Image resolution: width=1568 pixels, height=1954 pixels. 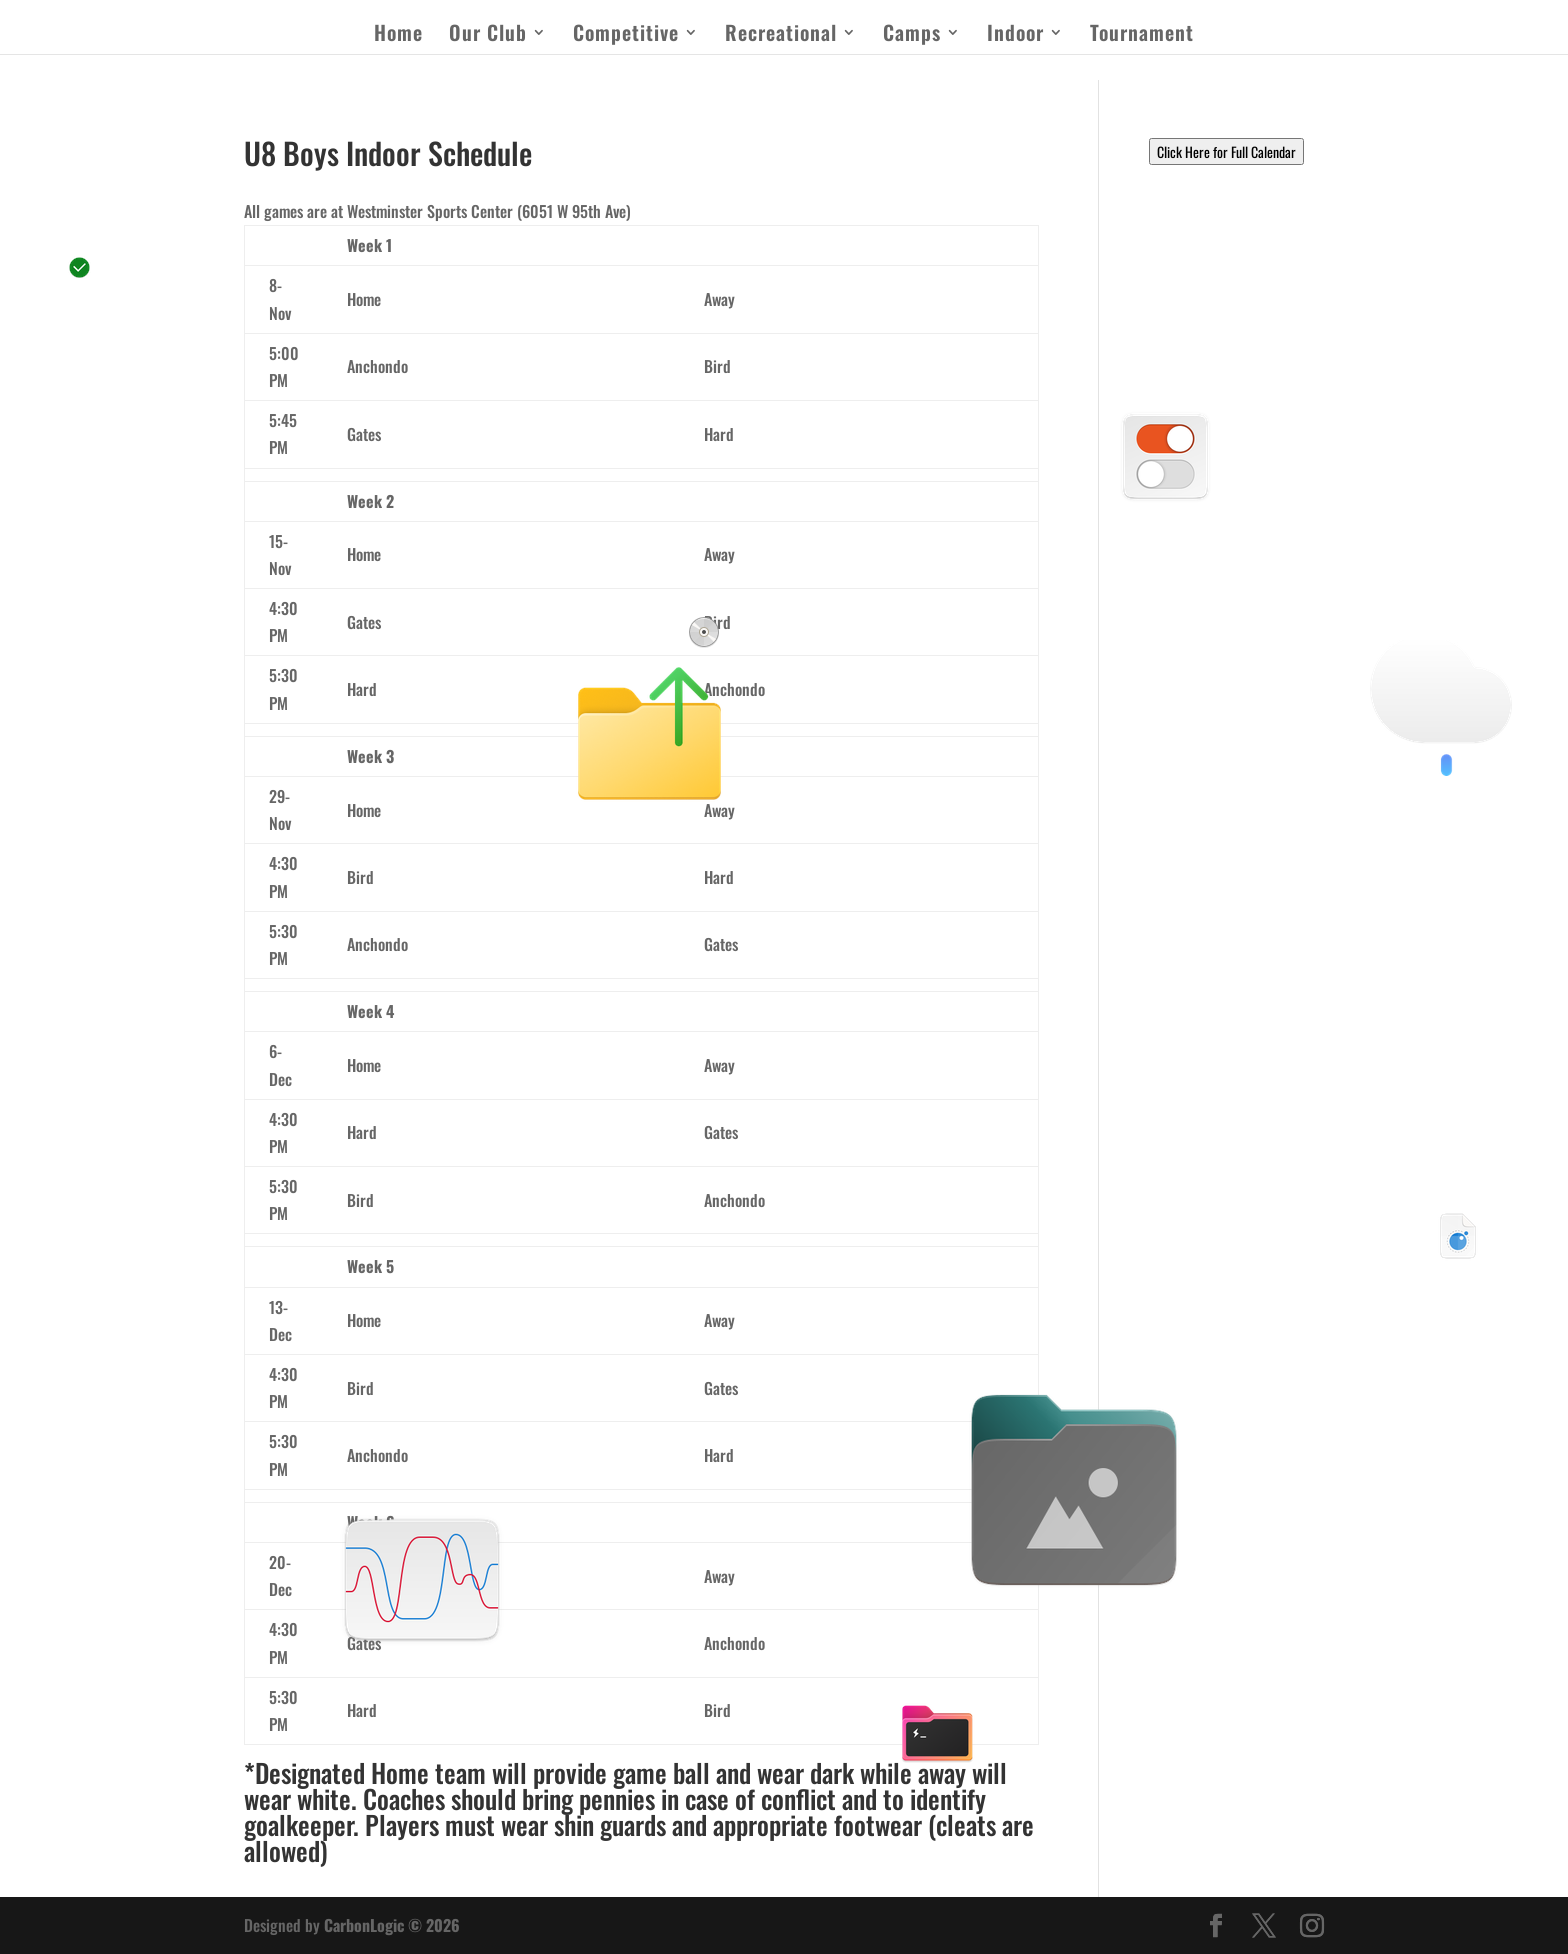 I want to click on indicates dropbox file is fully synced, so click(x=79, y=267).